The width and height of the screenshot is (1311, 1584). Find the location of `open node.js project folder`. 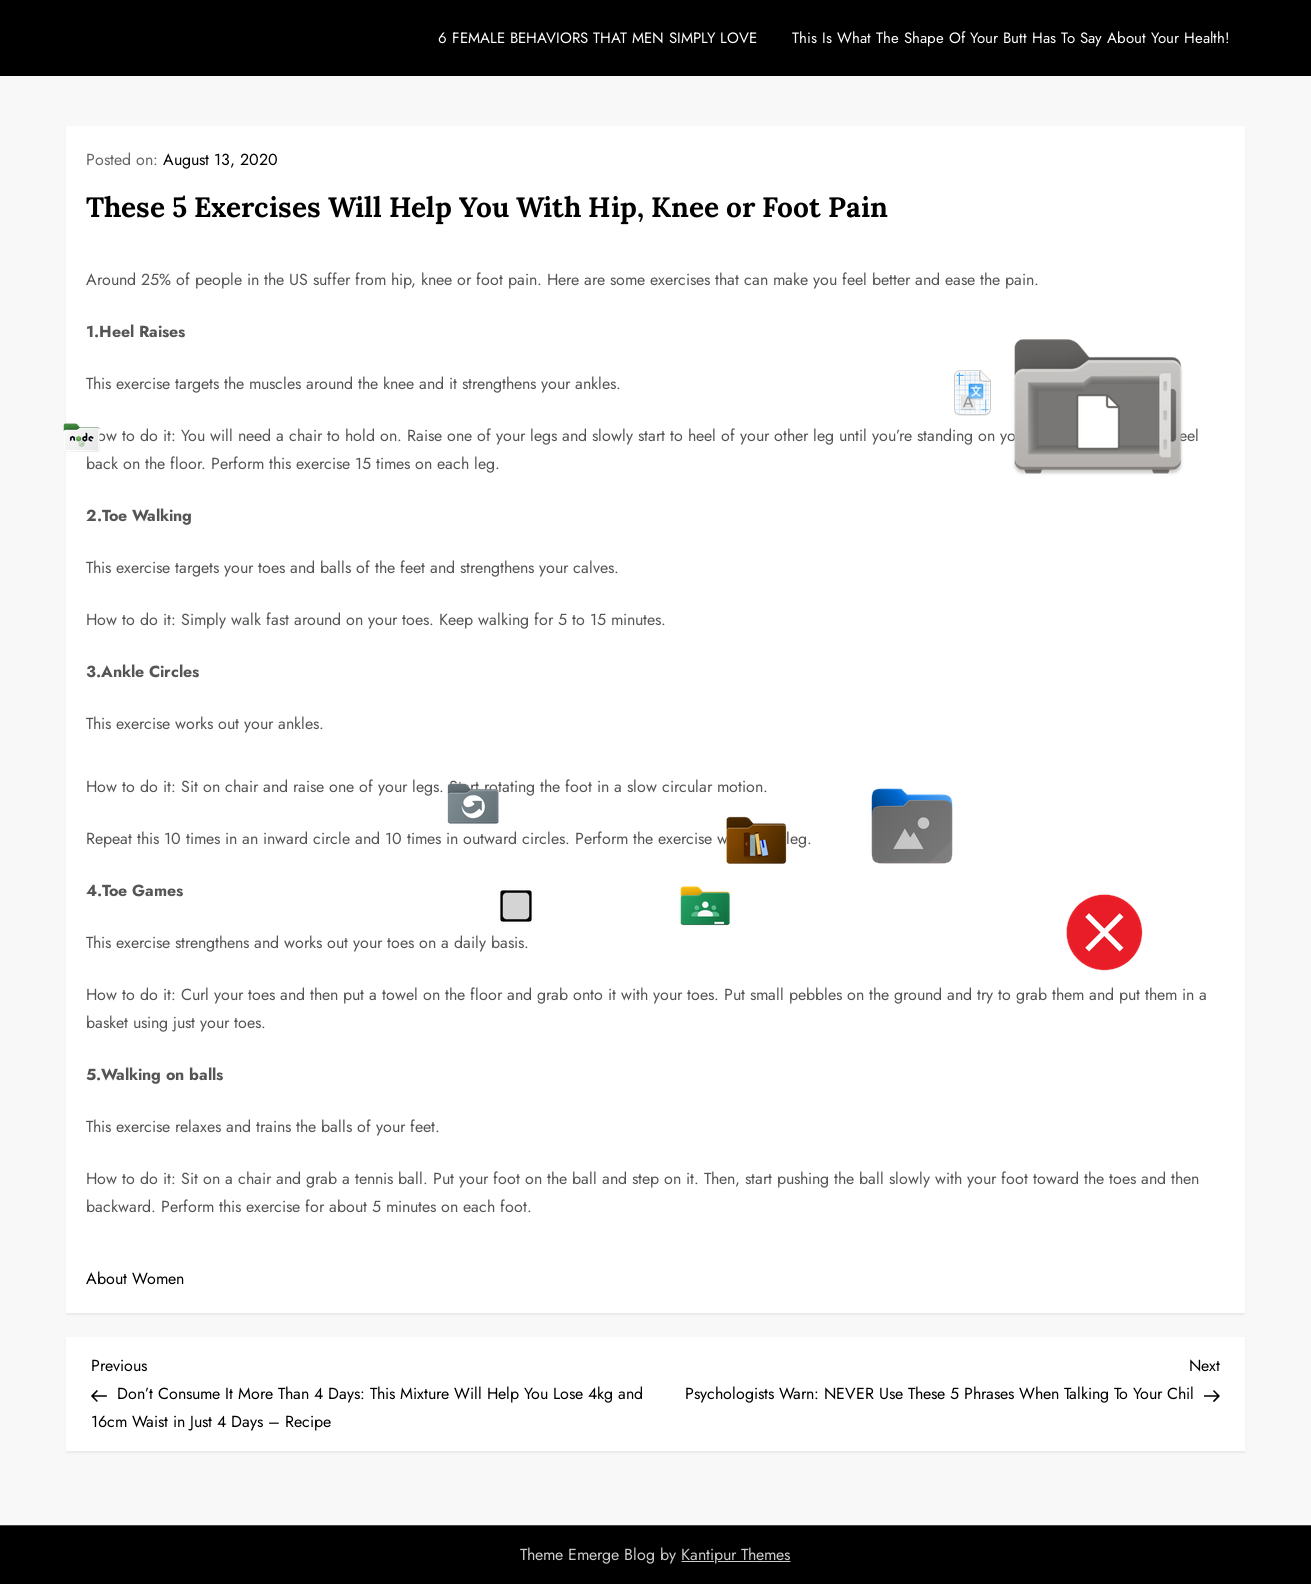

open node.js project folder is located at coordinates (81, 438).